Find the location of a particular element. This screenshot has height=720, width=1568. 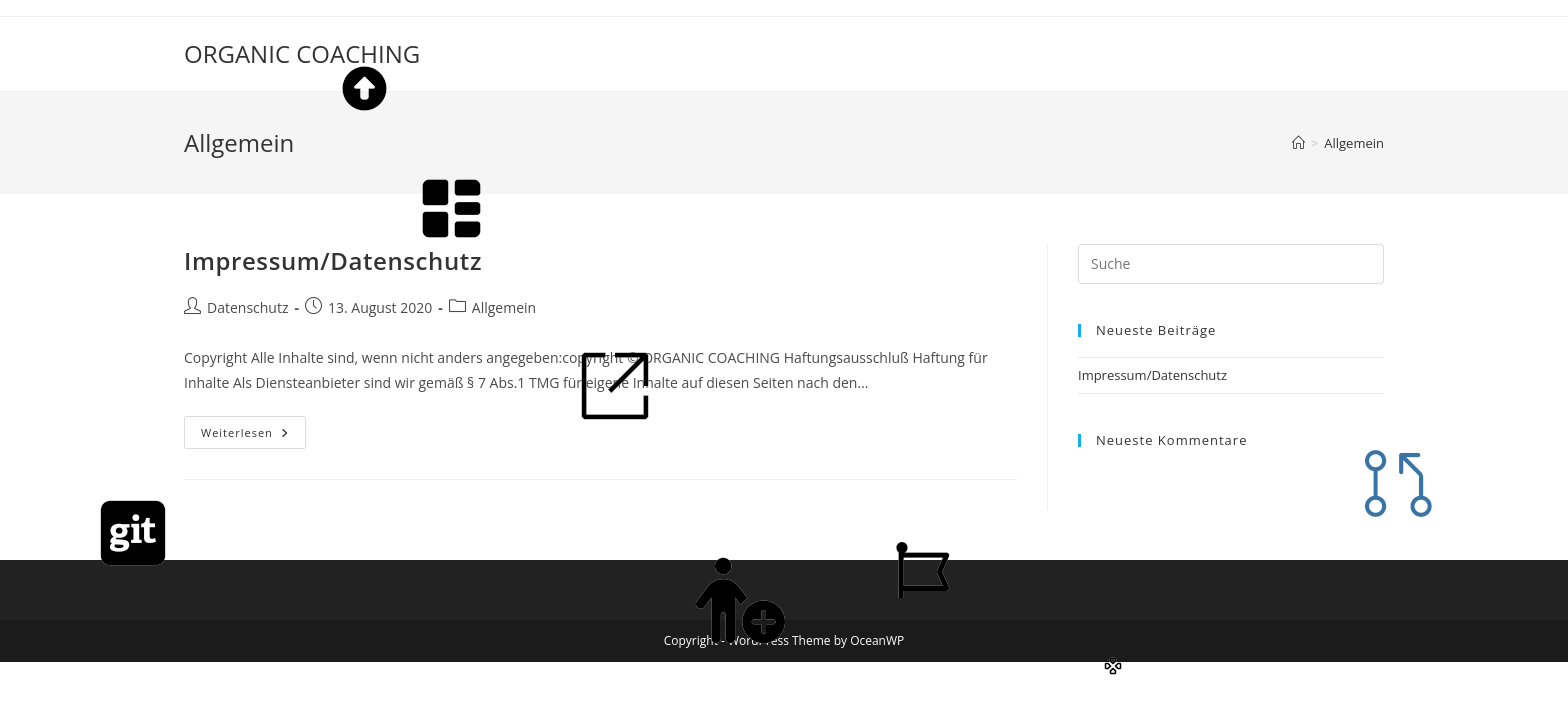

access gaming features or settings is located at coordinates (1113, 666).